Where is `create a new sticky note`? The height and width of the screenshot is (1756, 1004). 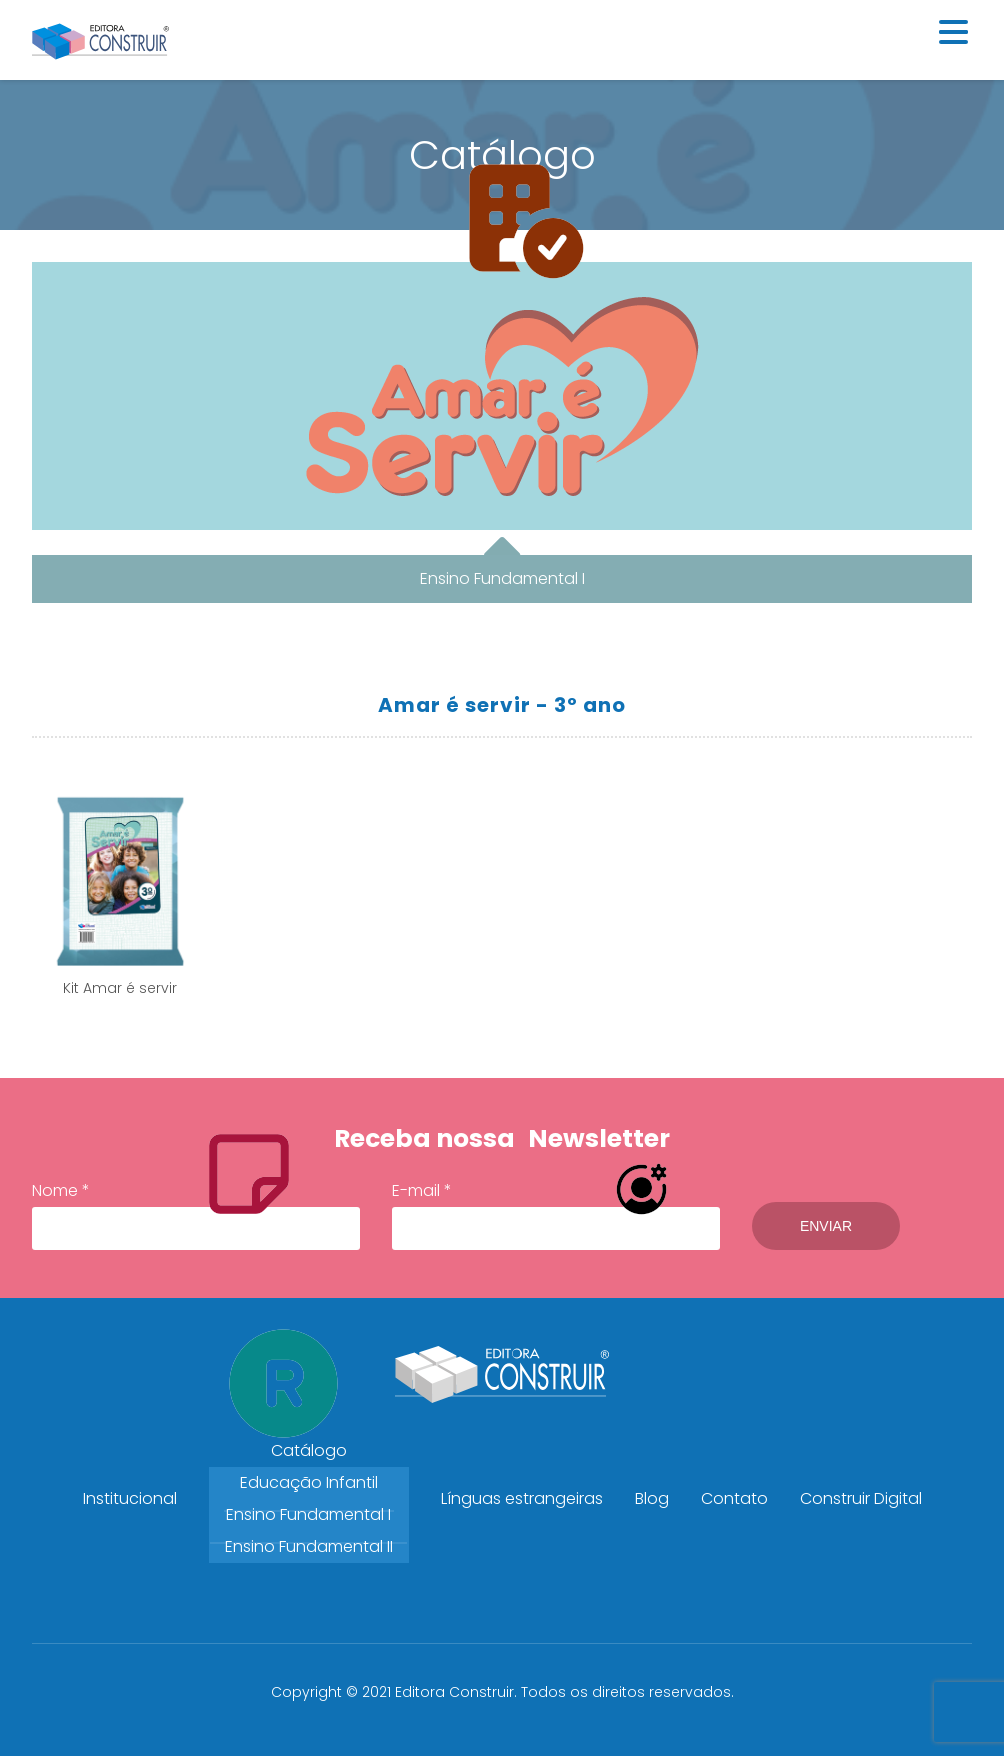 create a new sticky note is located at coordinates (249, 1174).